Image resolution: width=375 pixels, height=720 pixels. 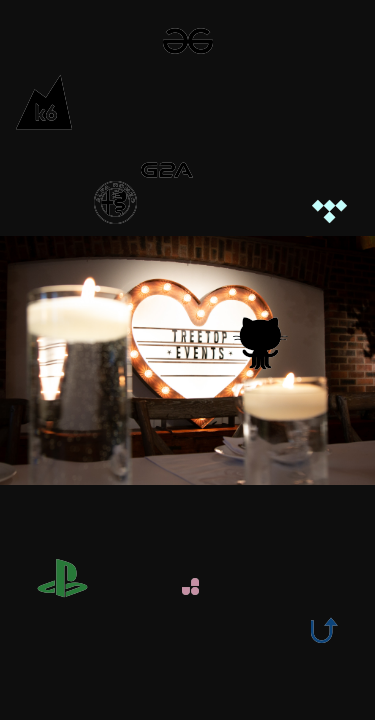 What do you see at coordinates (63, 577) in the screenshot?
I see `playstation brand logo` at bounding box center [63, 577].